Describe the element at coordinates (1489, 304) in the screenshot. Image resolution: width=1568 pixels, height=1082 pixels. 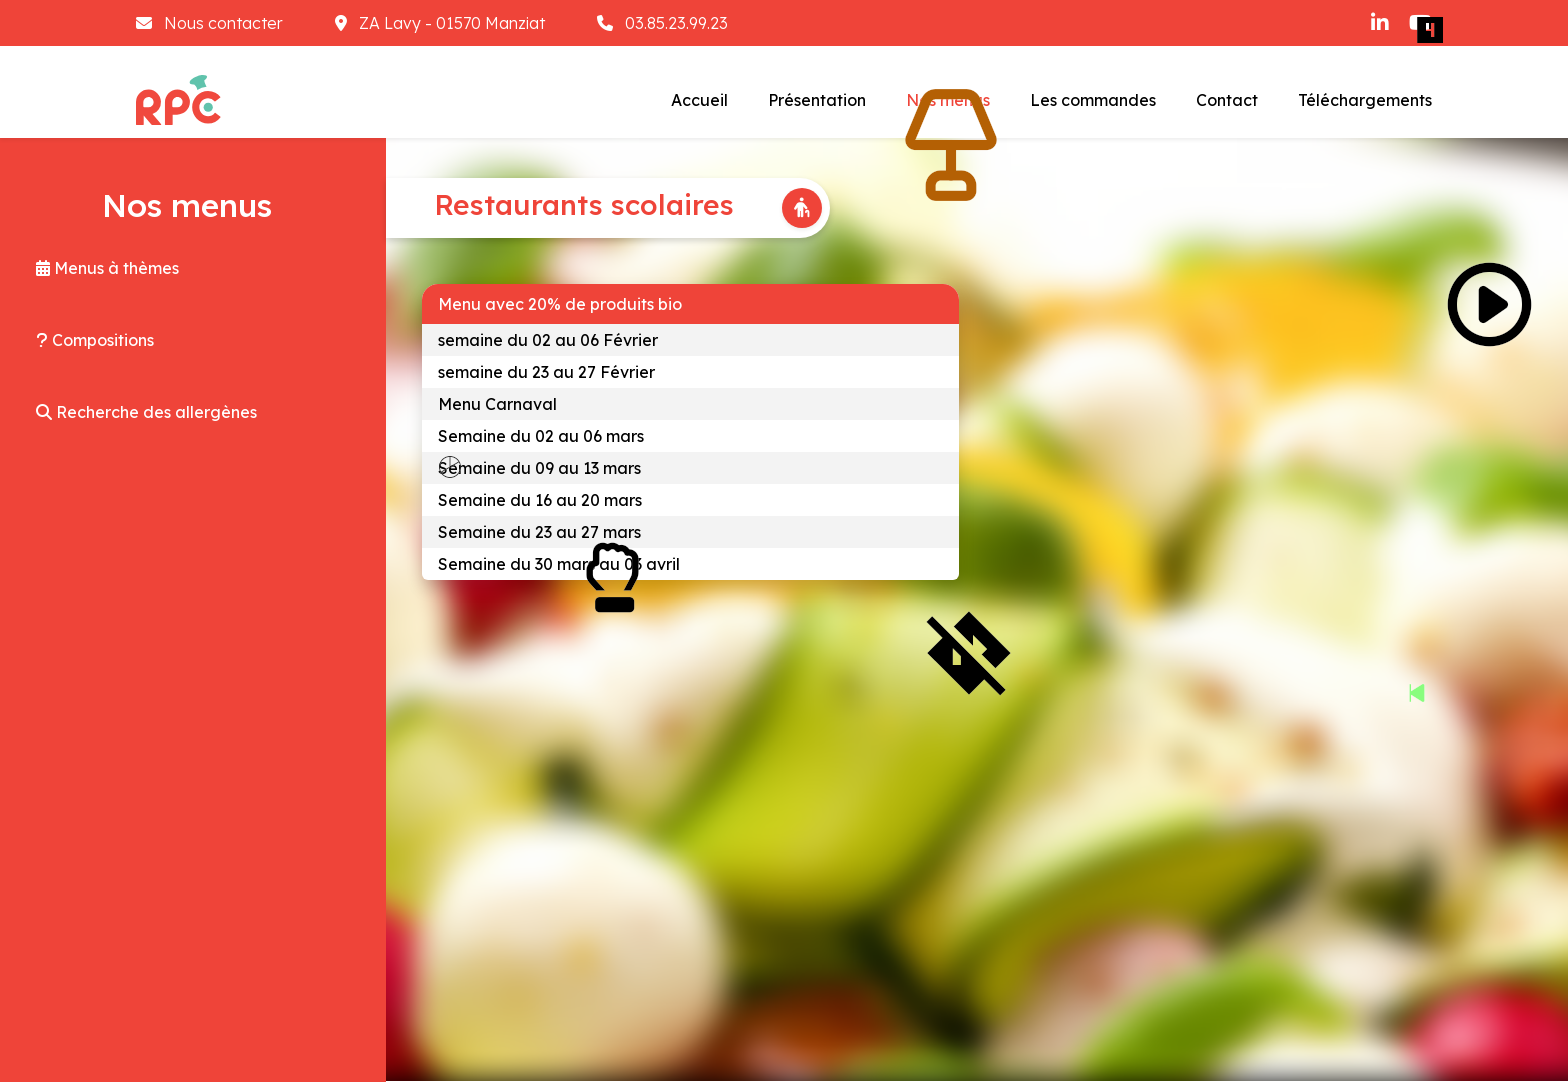
I see `play media or video content` at that location.